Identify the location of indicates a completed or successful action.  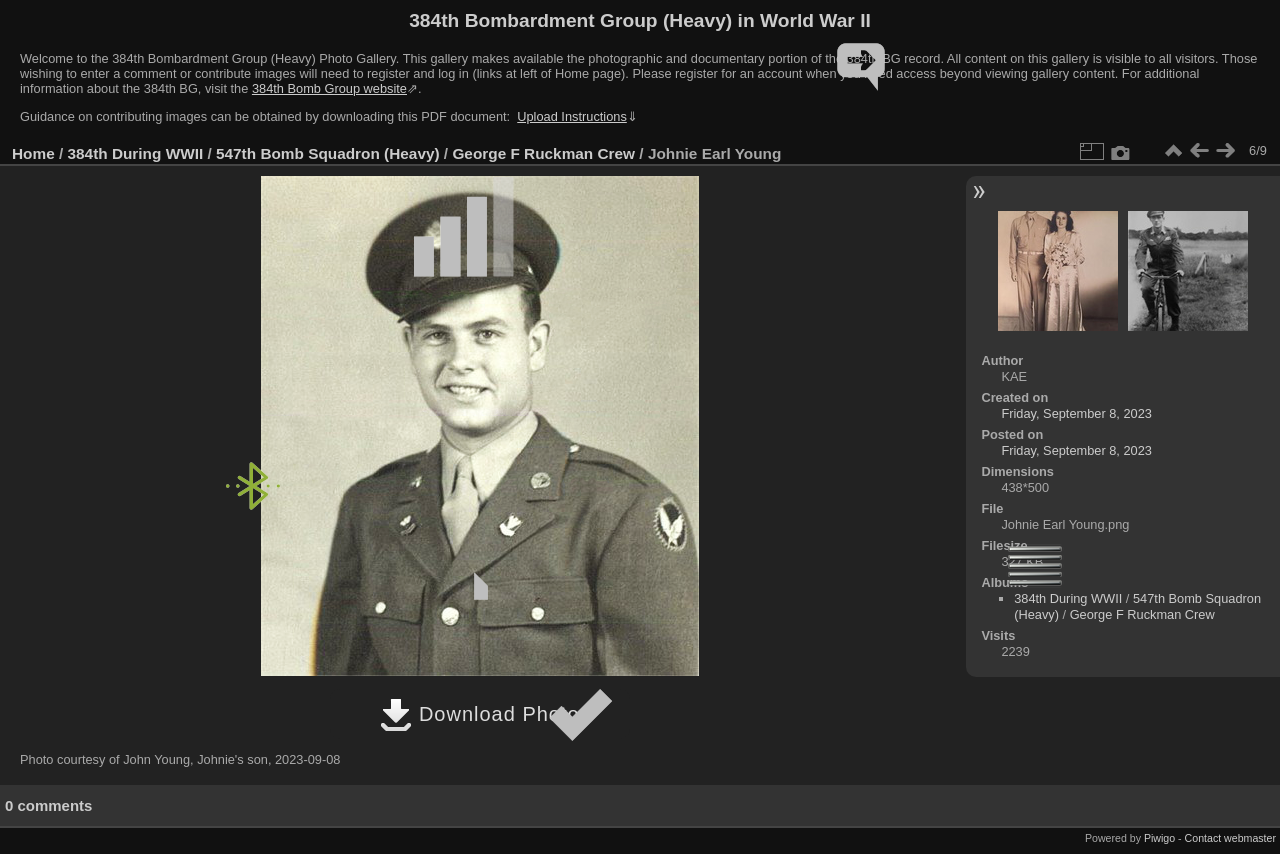
(578, 712).